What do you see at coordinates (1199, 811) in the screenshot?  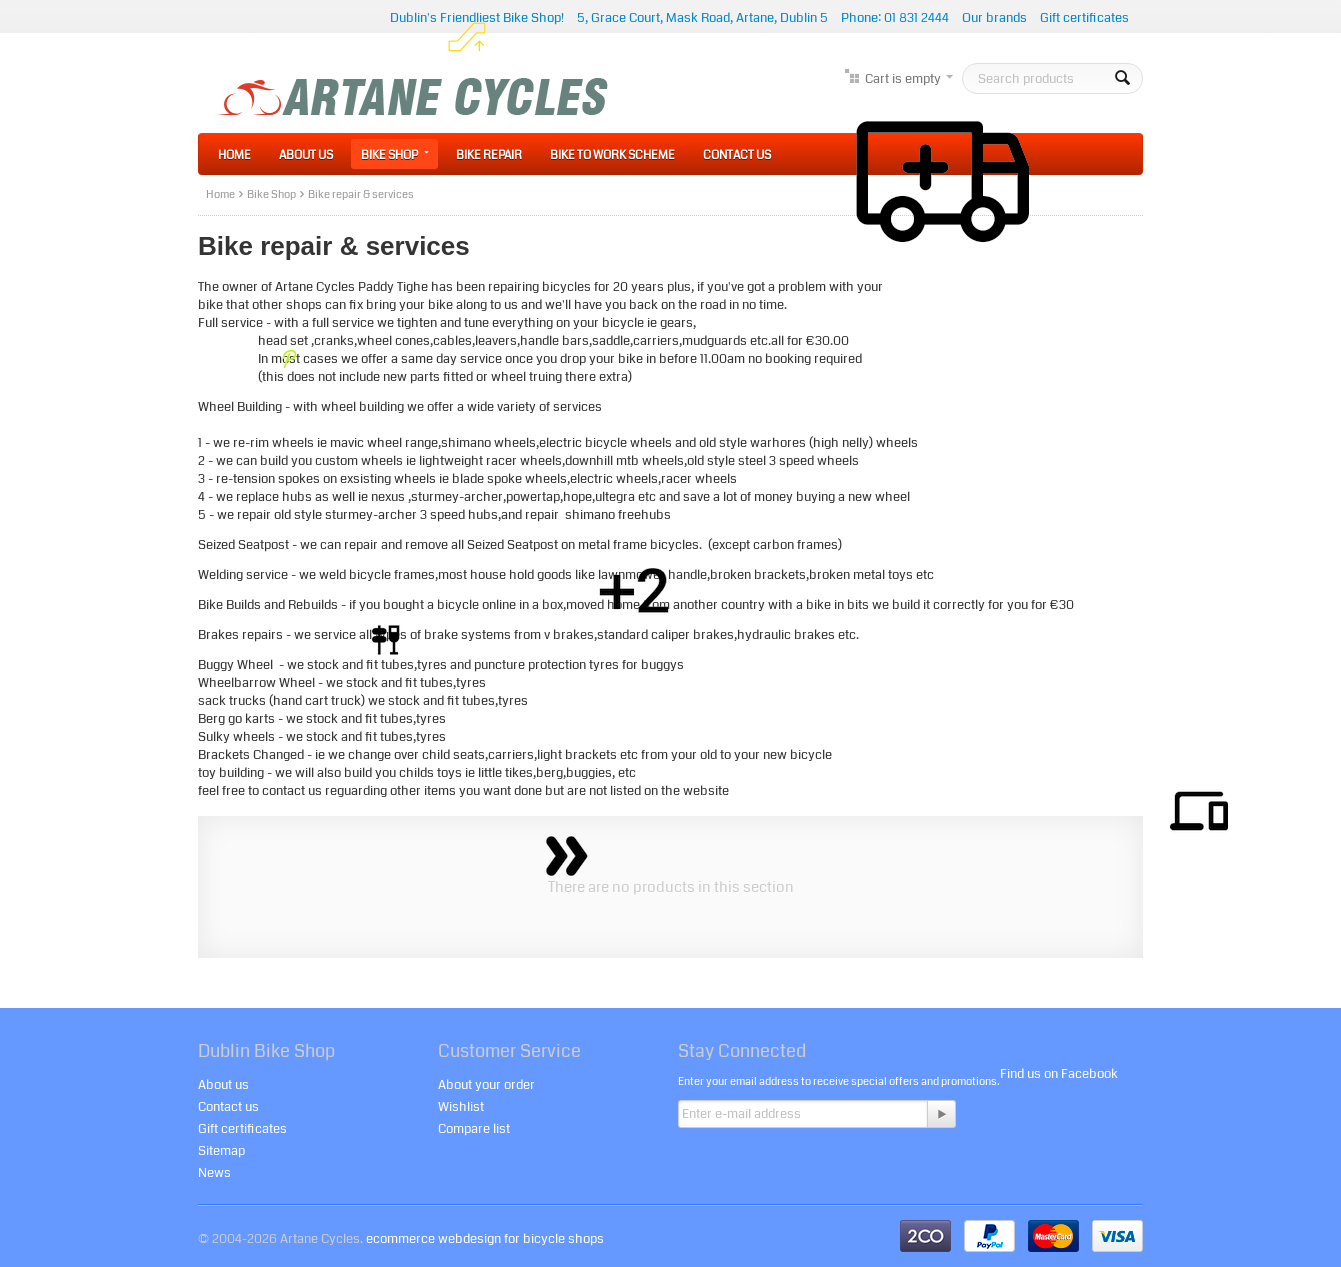 I see `connect your phone to another device` at bounding box center [1199, 811].